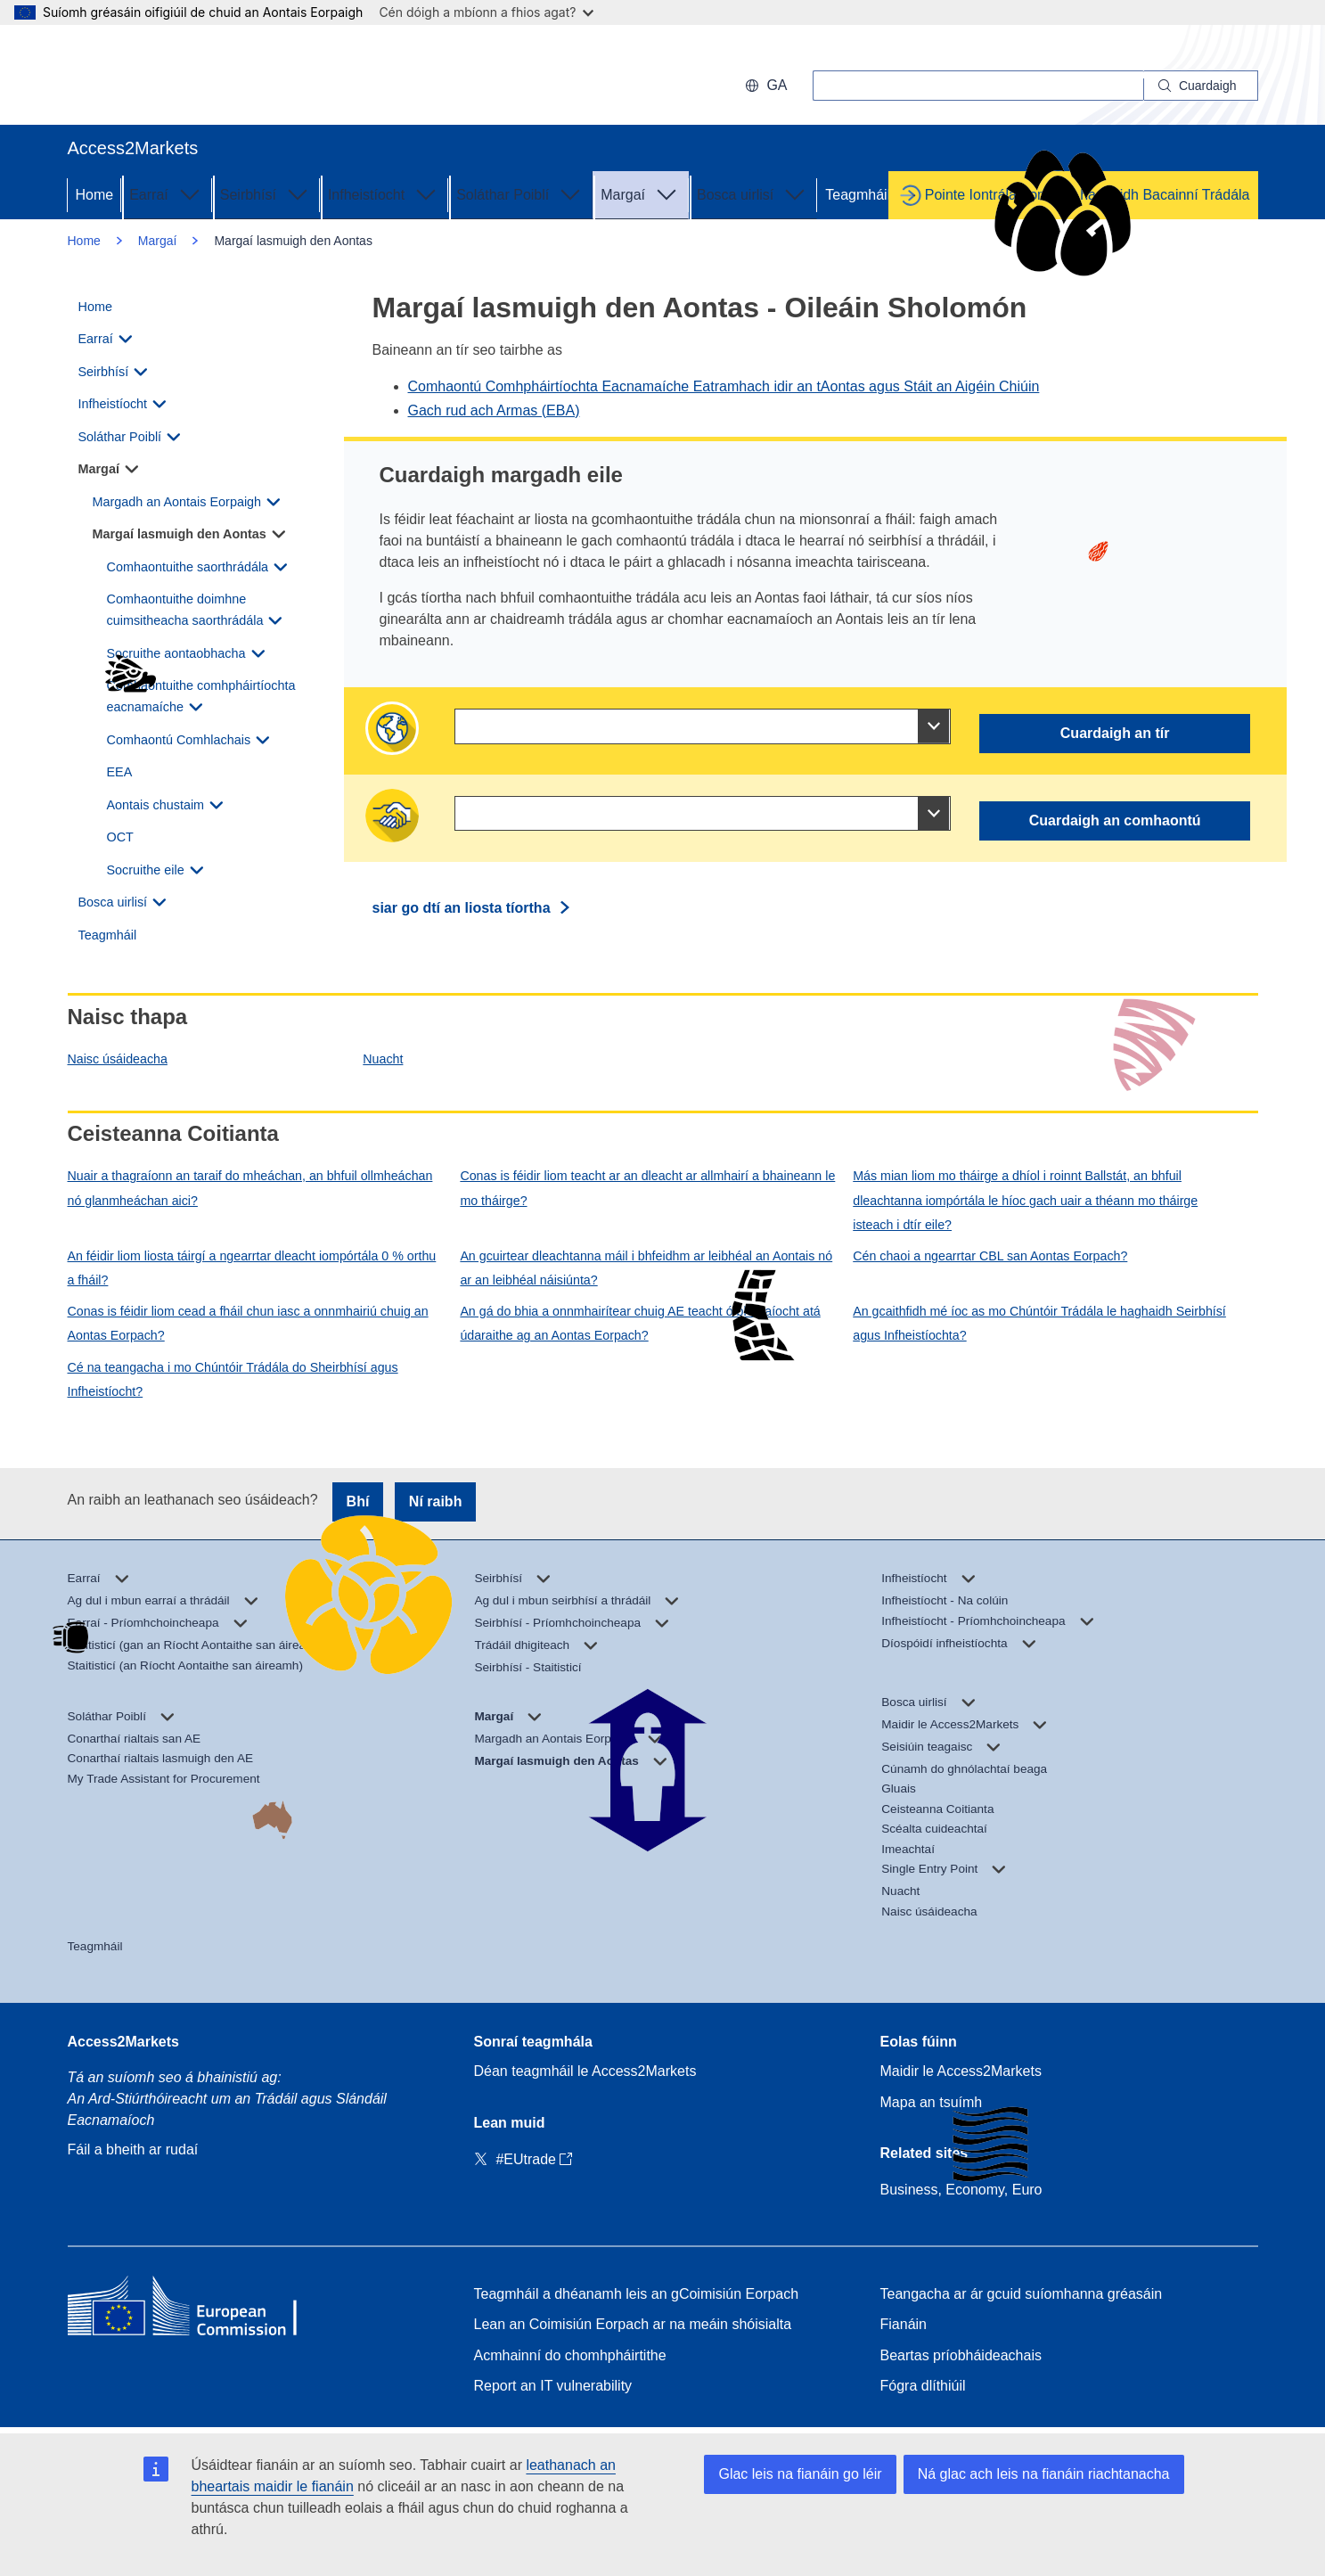 The width and height of the screenshot is (1325, 2576). Describe the element at coordinates (130, 673) in the screenshot. I see `aztec eagle symbol or cultural icon` at that location.